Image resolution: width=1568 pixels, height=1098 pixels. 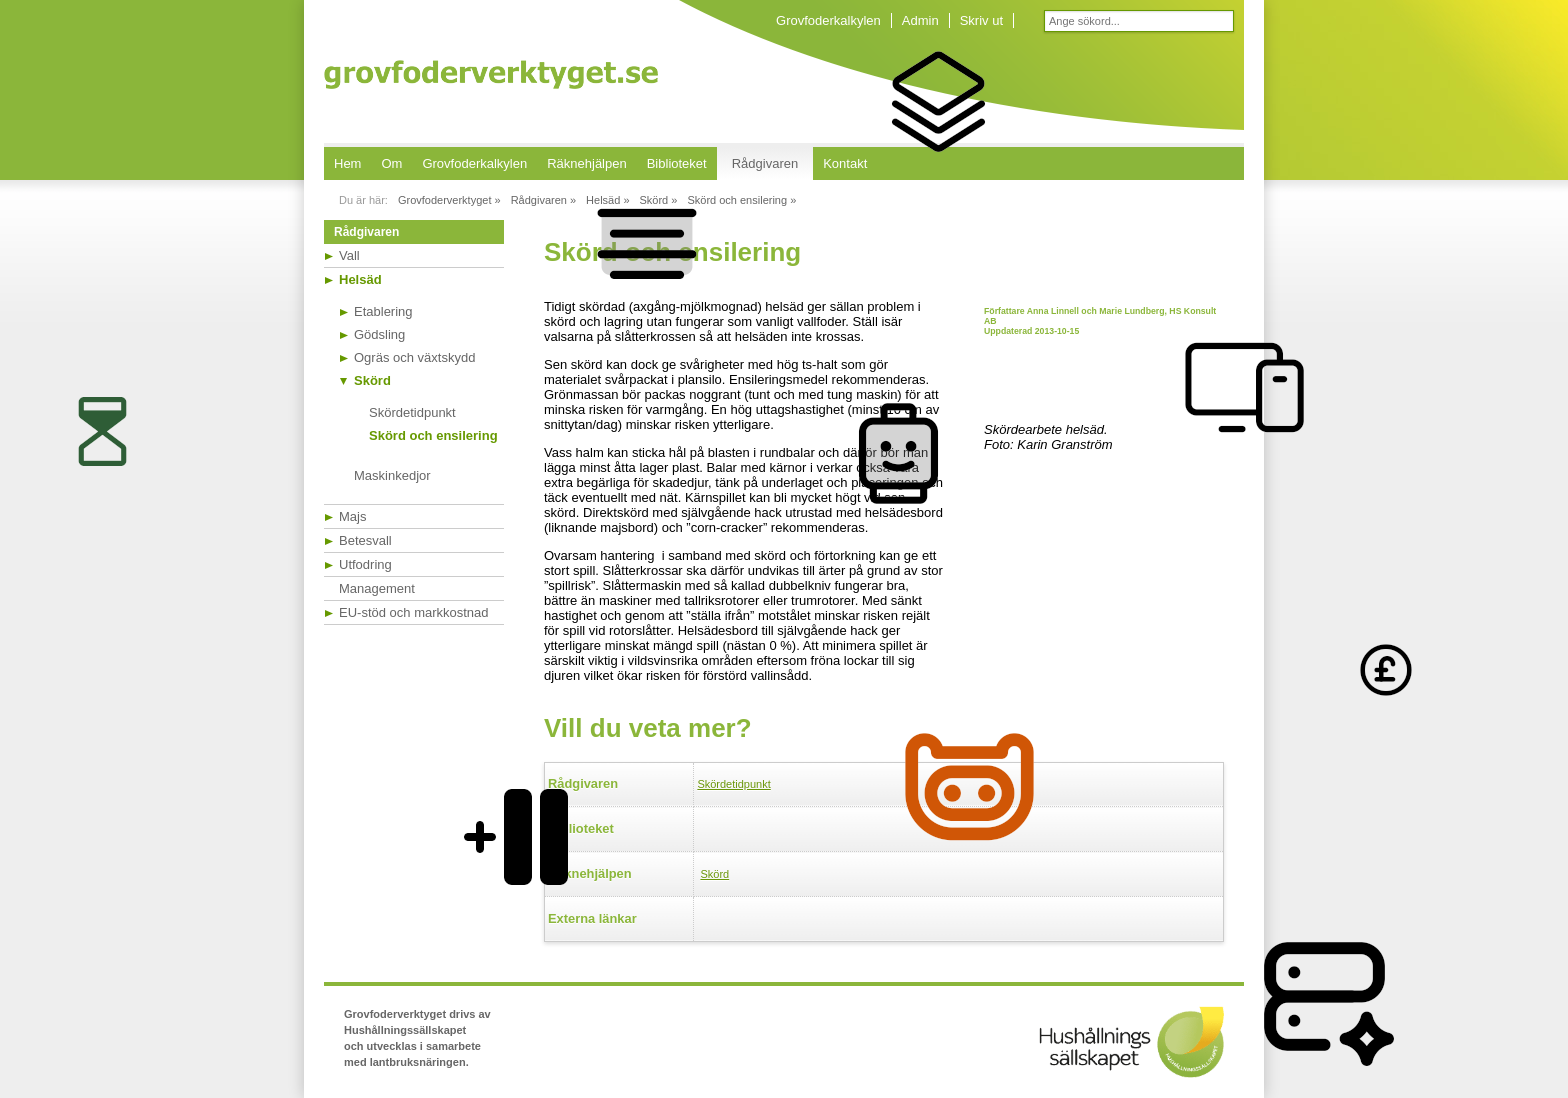 What do you see at coordinates (938, 100) in the screenshot?
I see `view stacked layers or items` at bounding box center [938, 100].